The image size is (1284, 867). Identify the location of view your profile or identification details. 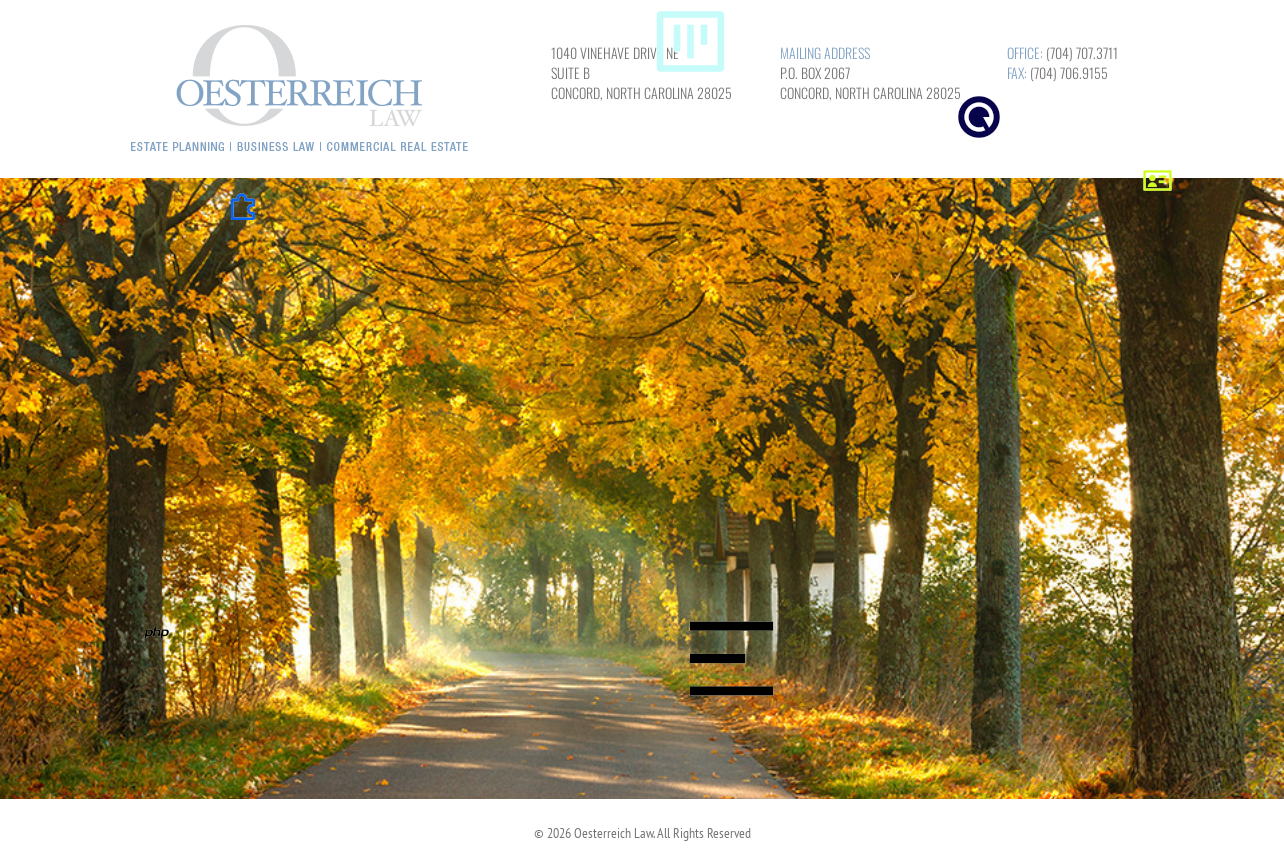
(1157, 180).